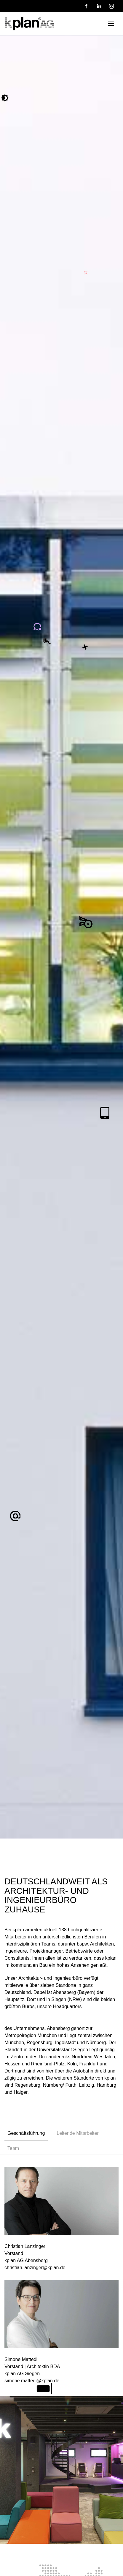  I want to click on exit fullscreen mode, so click(86, 273).